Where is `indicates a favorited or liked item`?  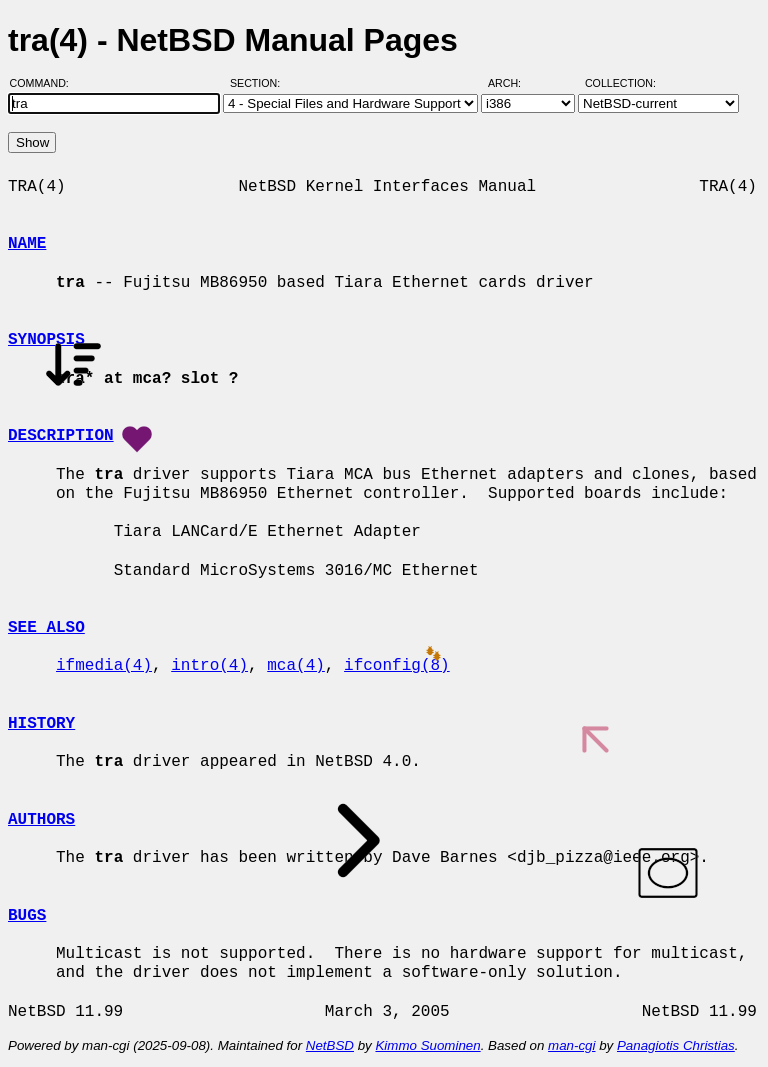
indicates a favorited or liked item is located at coordinates (137, 439).